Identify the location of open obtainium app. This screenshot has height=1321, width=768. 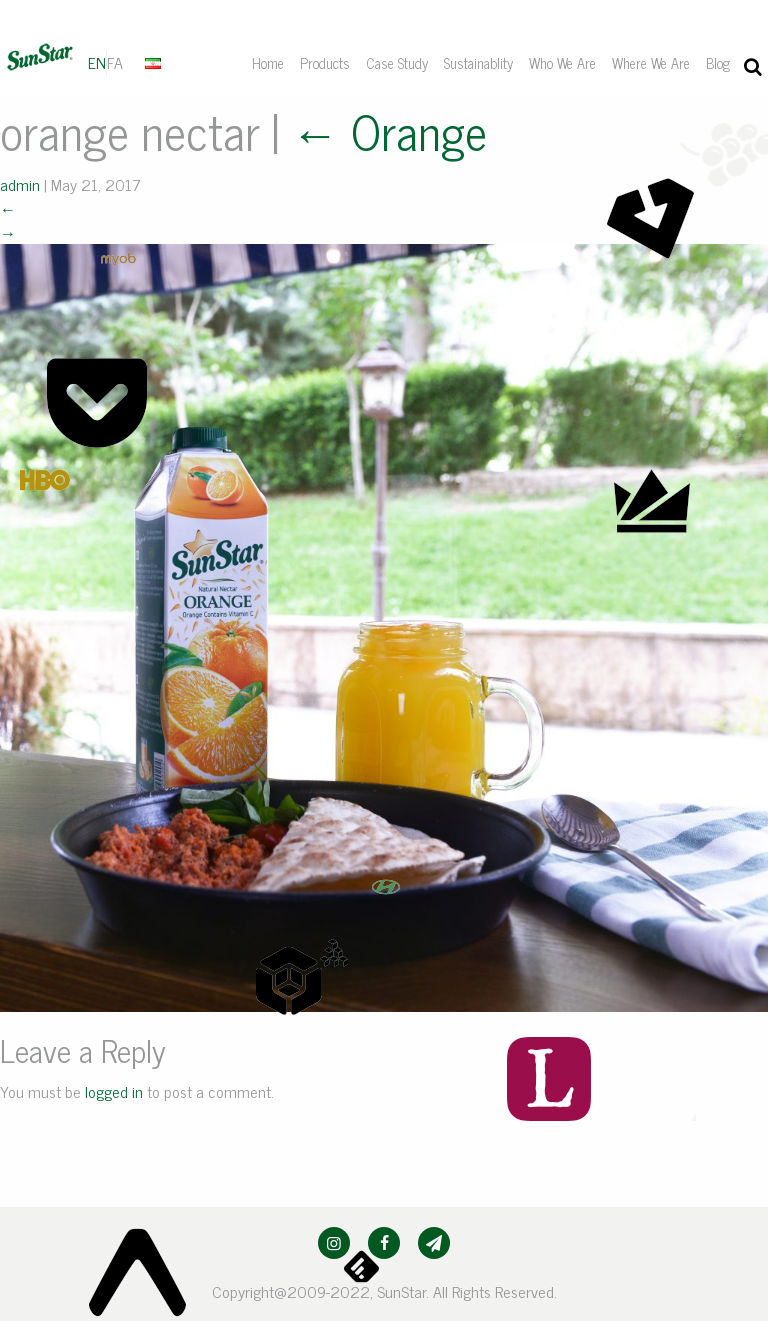
(650, 218).